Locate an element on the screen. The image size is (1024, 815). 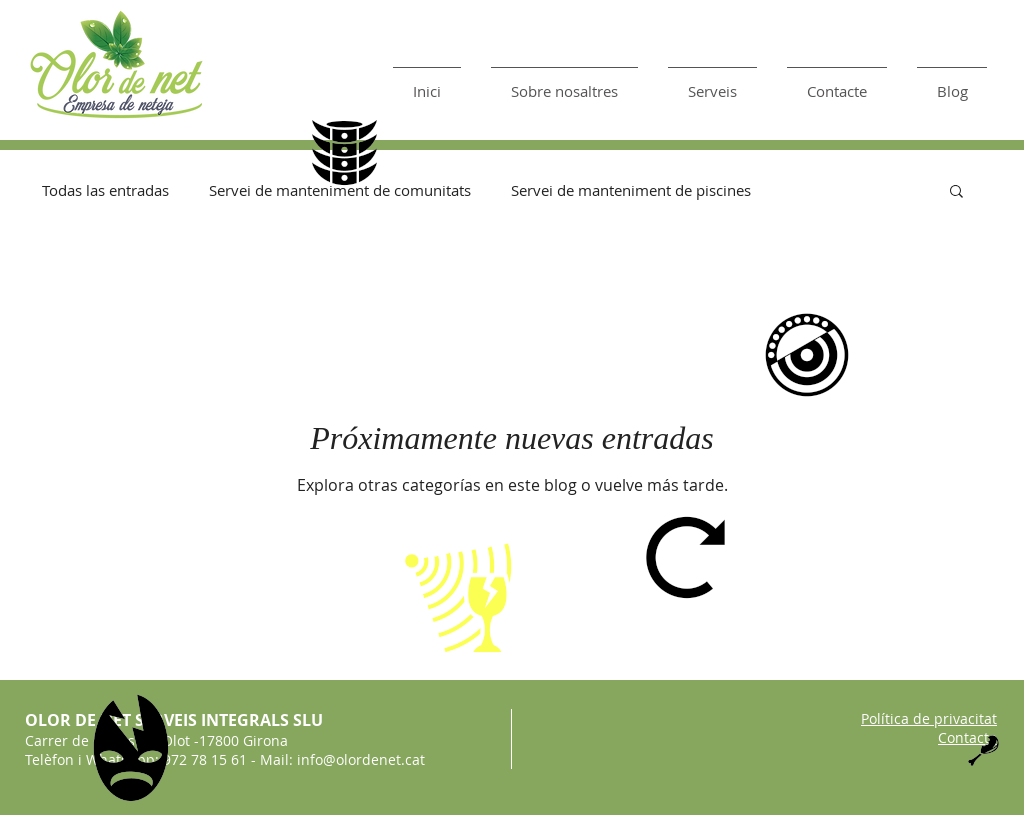
food or hunger indicator in a game is located at coordinates (983, 750).